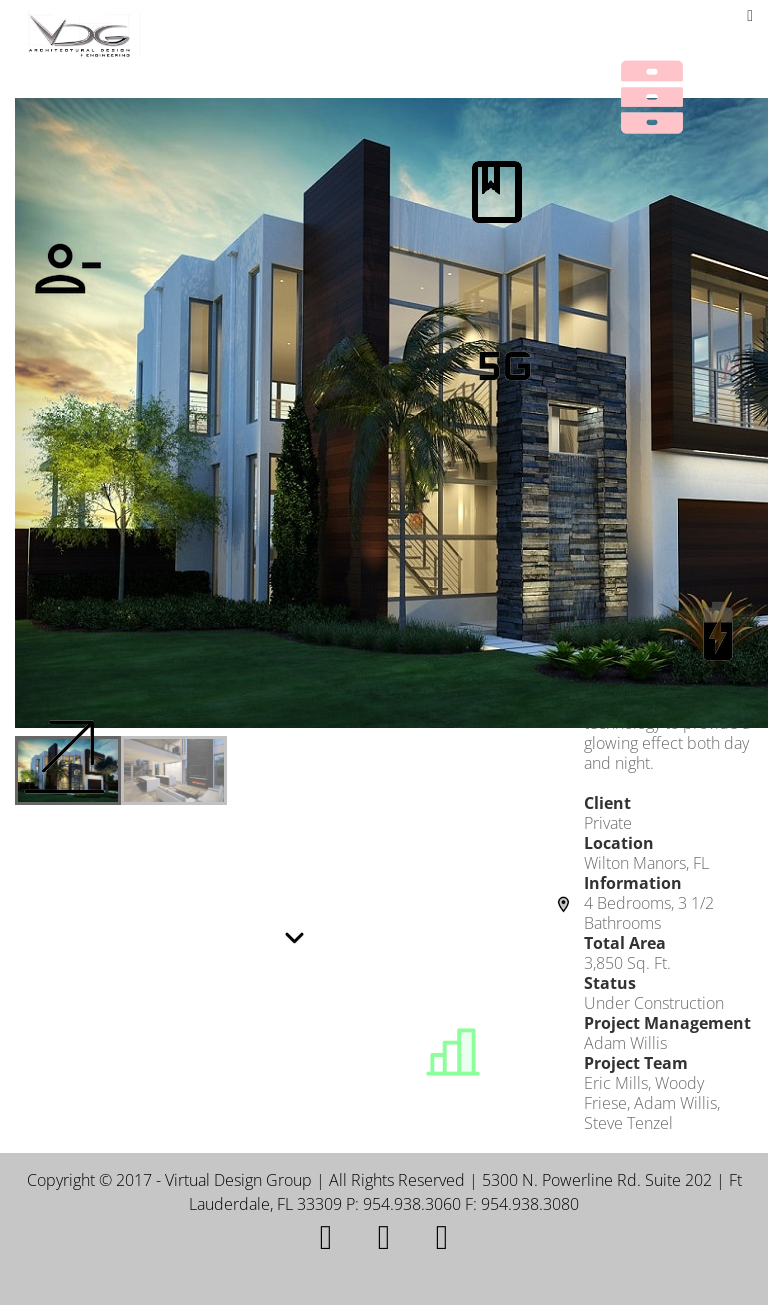 Image resolution: width=768 pixels, height=1305 pixels. Describe the element at coordinates (453, 1053) in the screenshot. I see `view analytics or statistics` at that location.